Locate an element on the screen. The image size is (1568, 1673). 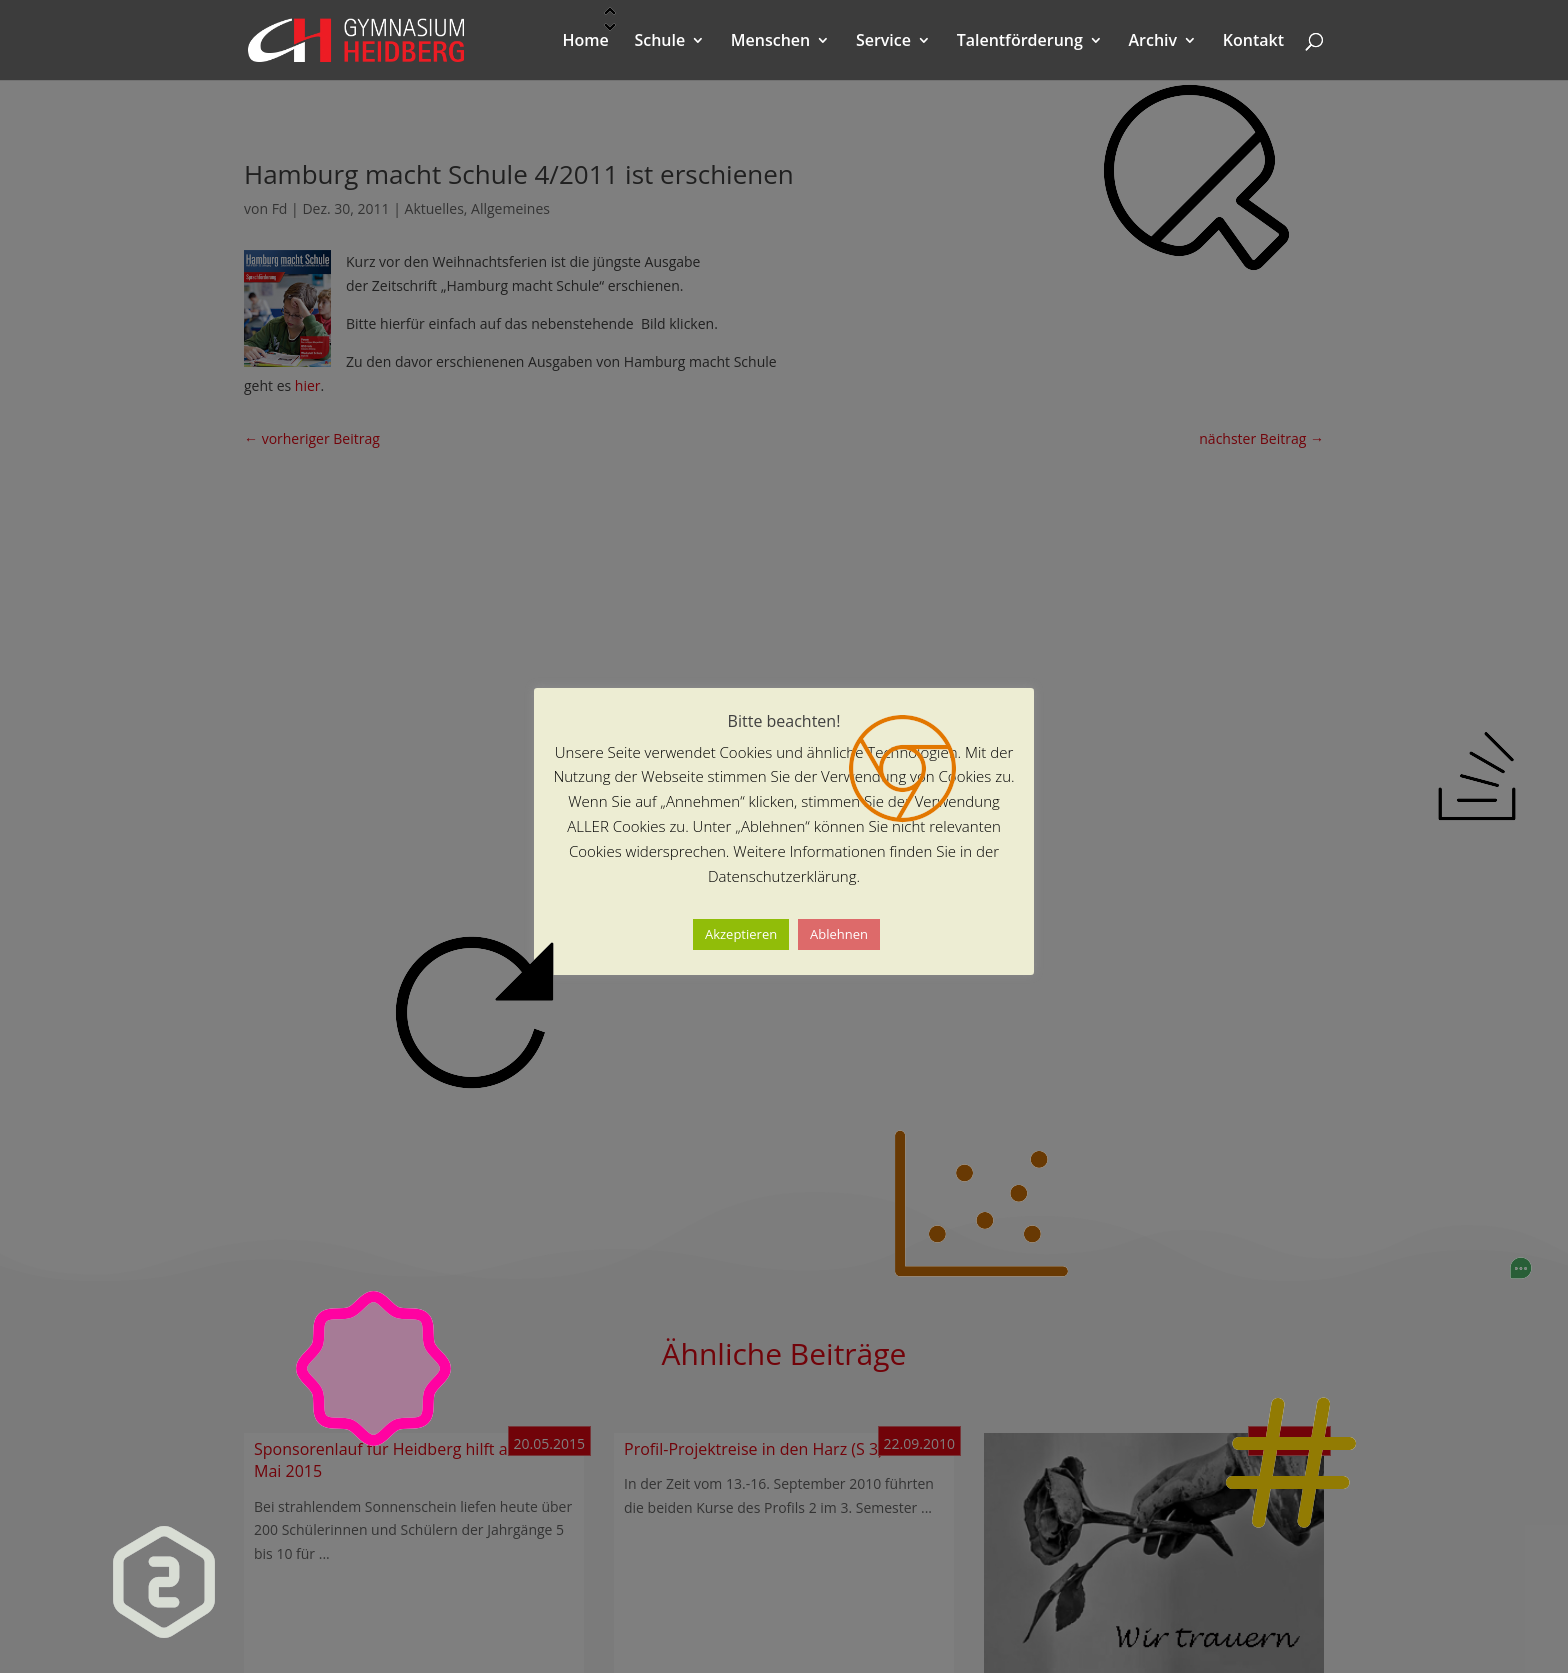
view scatter plot data is located at coordinates (981, 1203).